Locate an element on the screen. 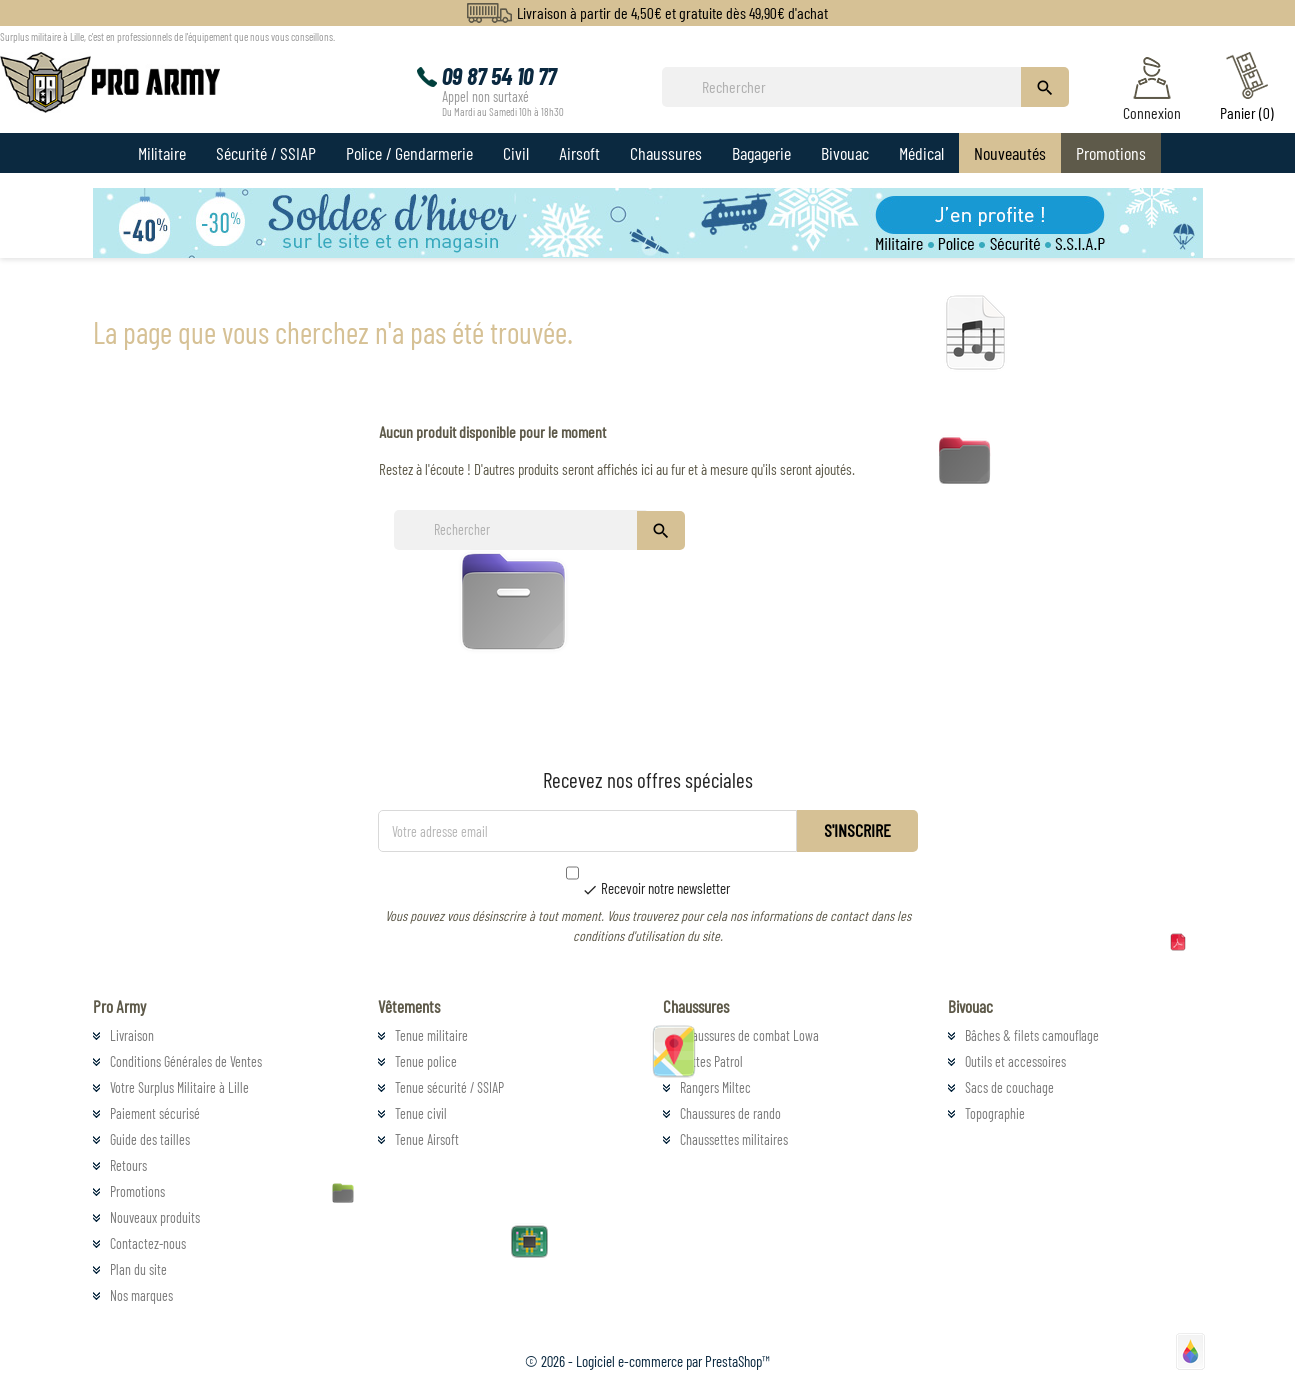 This screenshot has width=1295, height=1387. iMelody ringtone file is located at coordinates (975, 332).